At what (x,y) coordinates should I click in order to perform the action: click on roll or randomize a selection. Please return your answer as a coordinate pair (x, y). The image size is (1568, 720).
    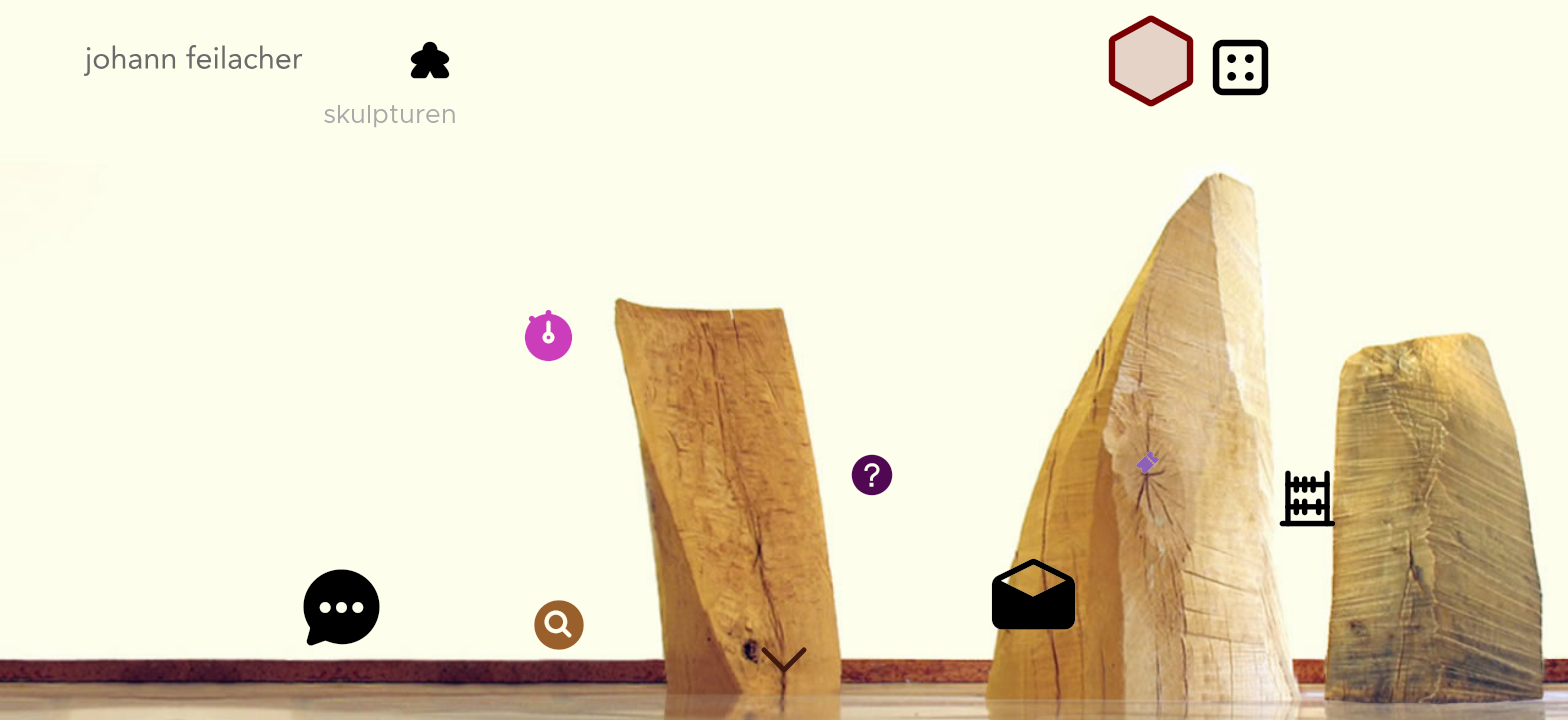
    Looking at the image, I should click on (1240, 67).